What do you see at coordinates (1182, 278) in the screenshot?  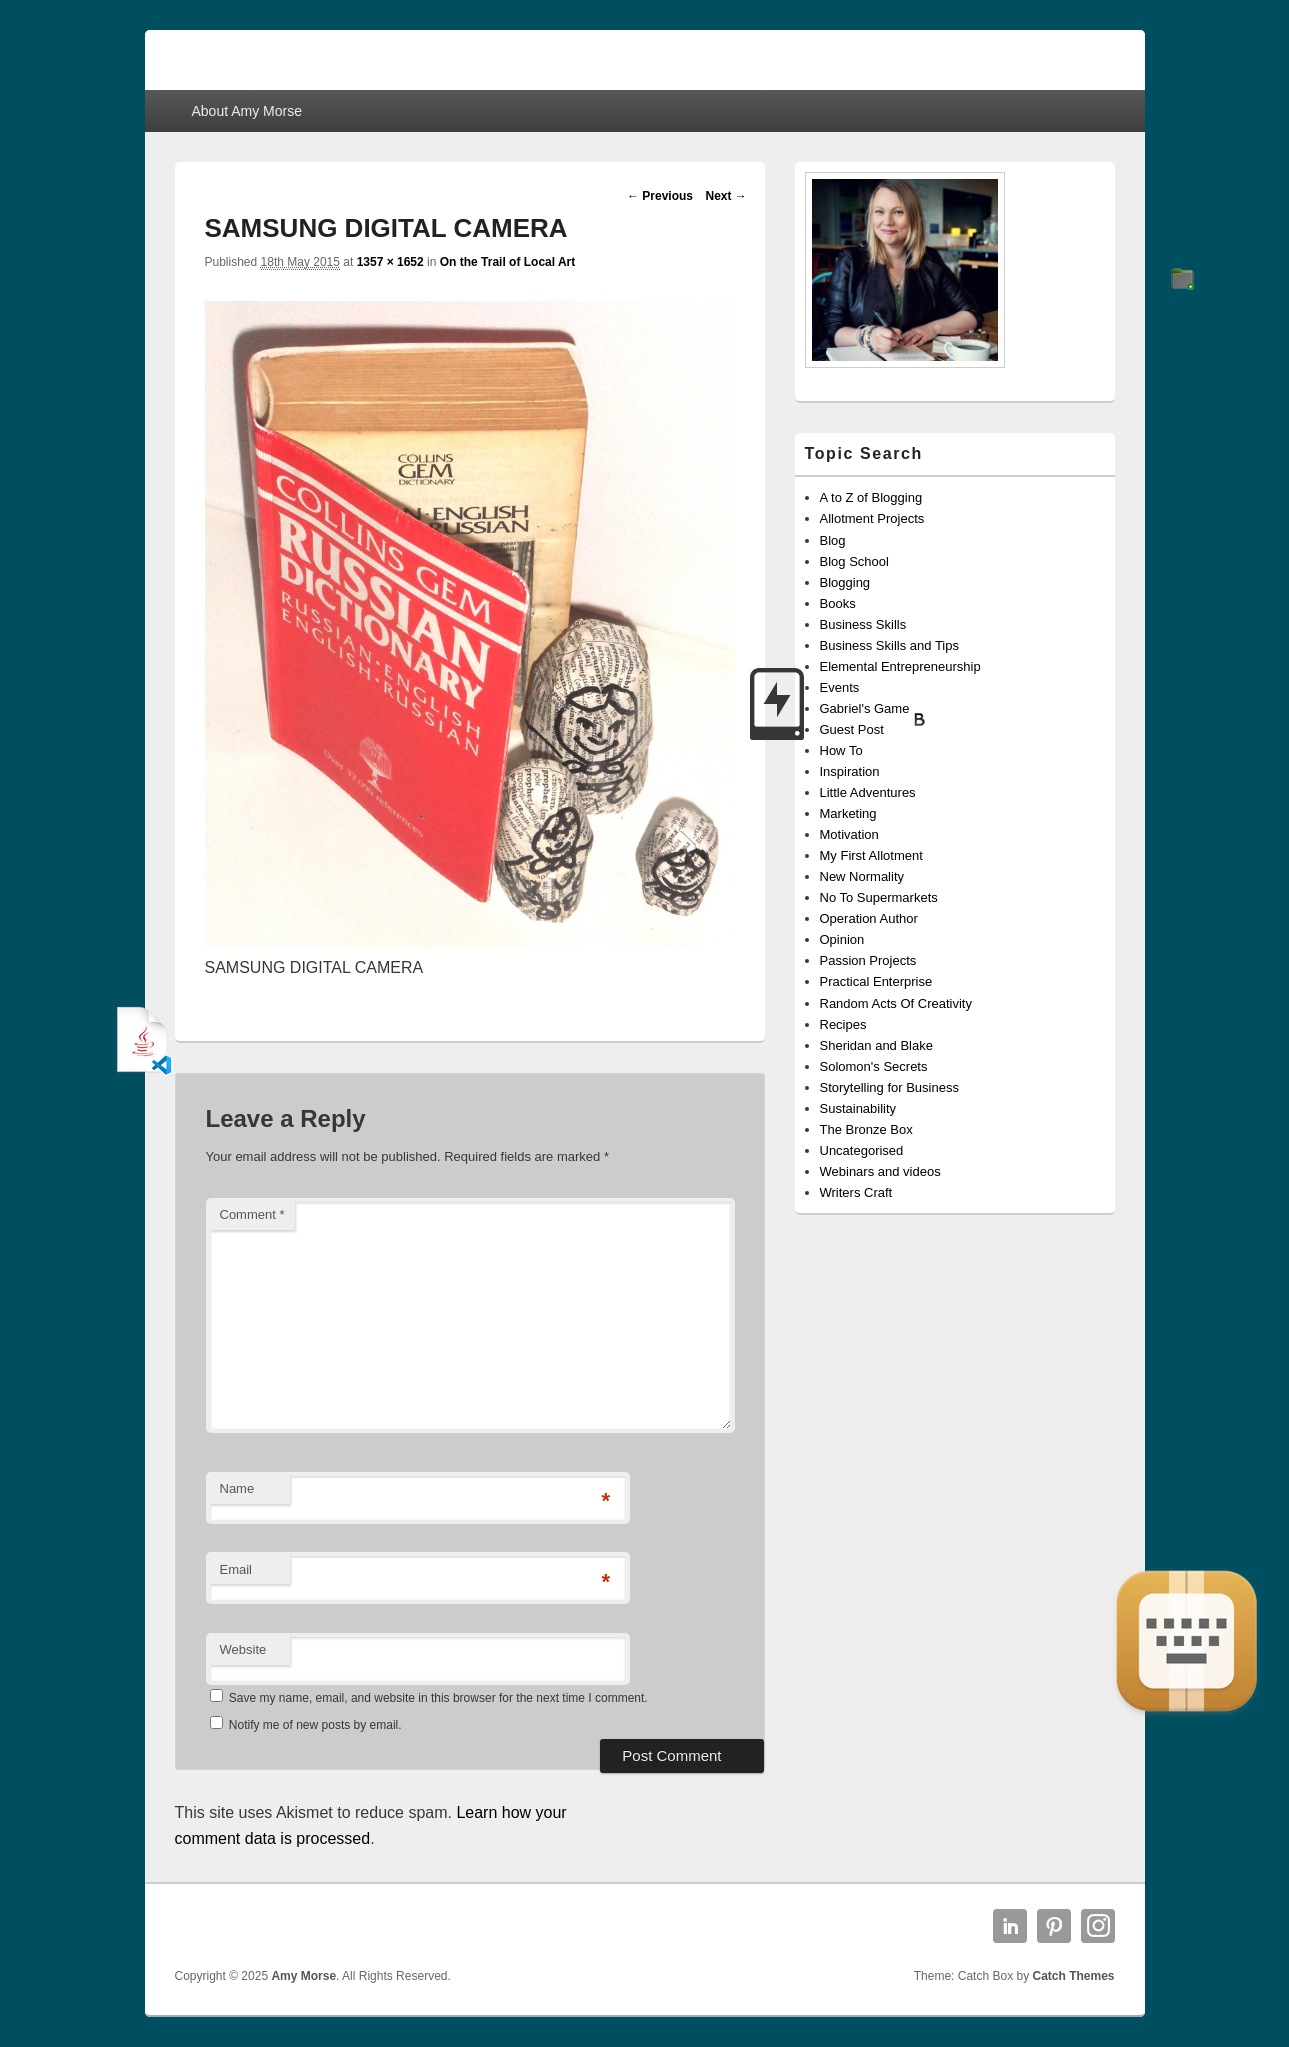 I see `create a new folder` at bounding box center [1182, 278].